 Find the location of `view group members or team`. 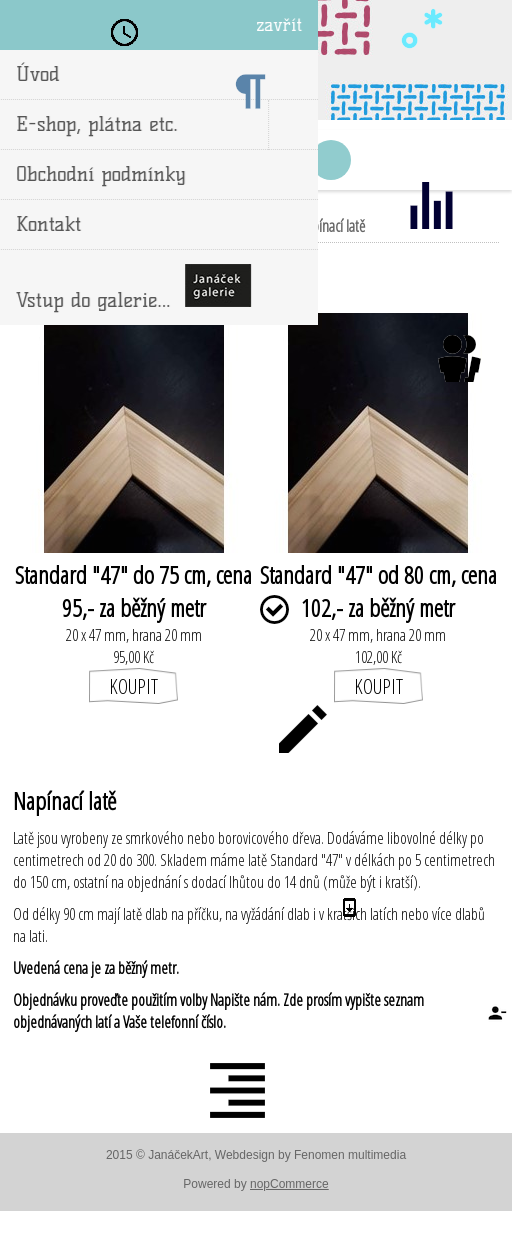

view group members or team is located at coordinates (459, 358).